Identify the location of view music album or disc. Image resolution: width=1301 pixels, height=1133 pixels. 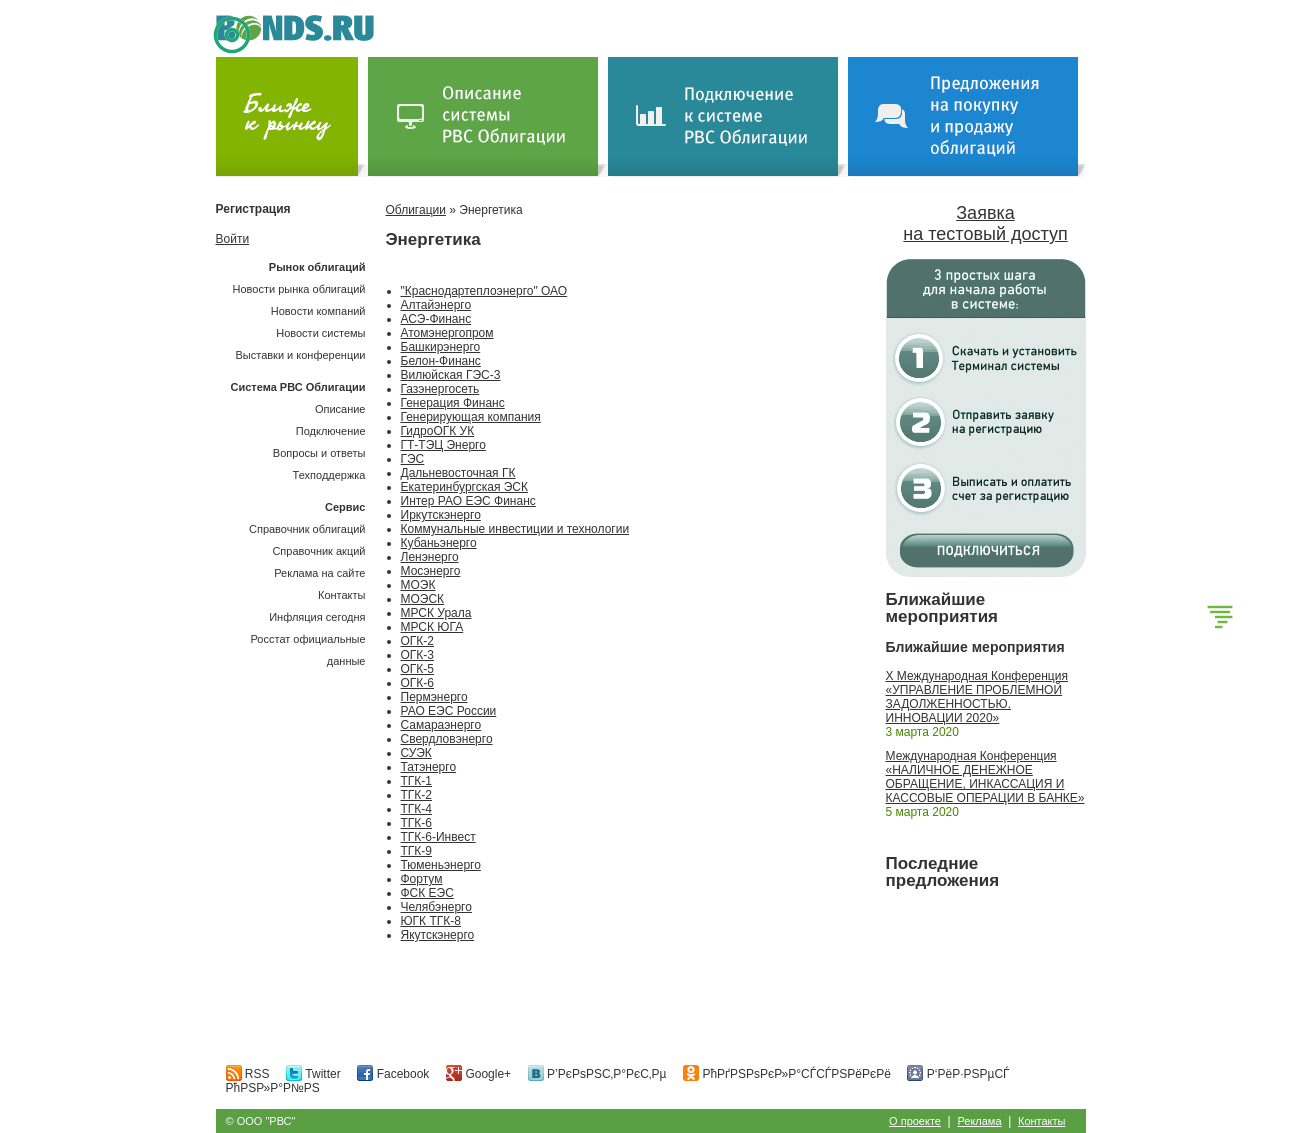
(232, 35).